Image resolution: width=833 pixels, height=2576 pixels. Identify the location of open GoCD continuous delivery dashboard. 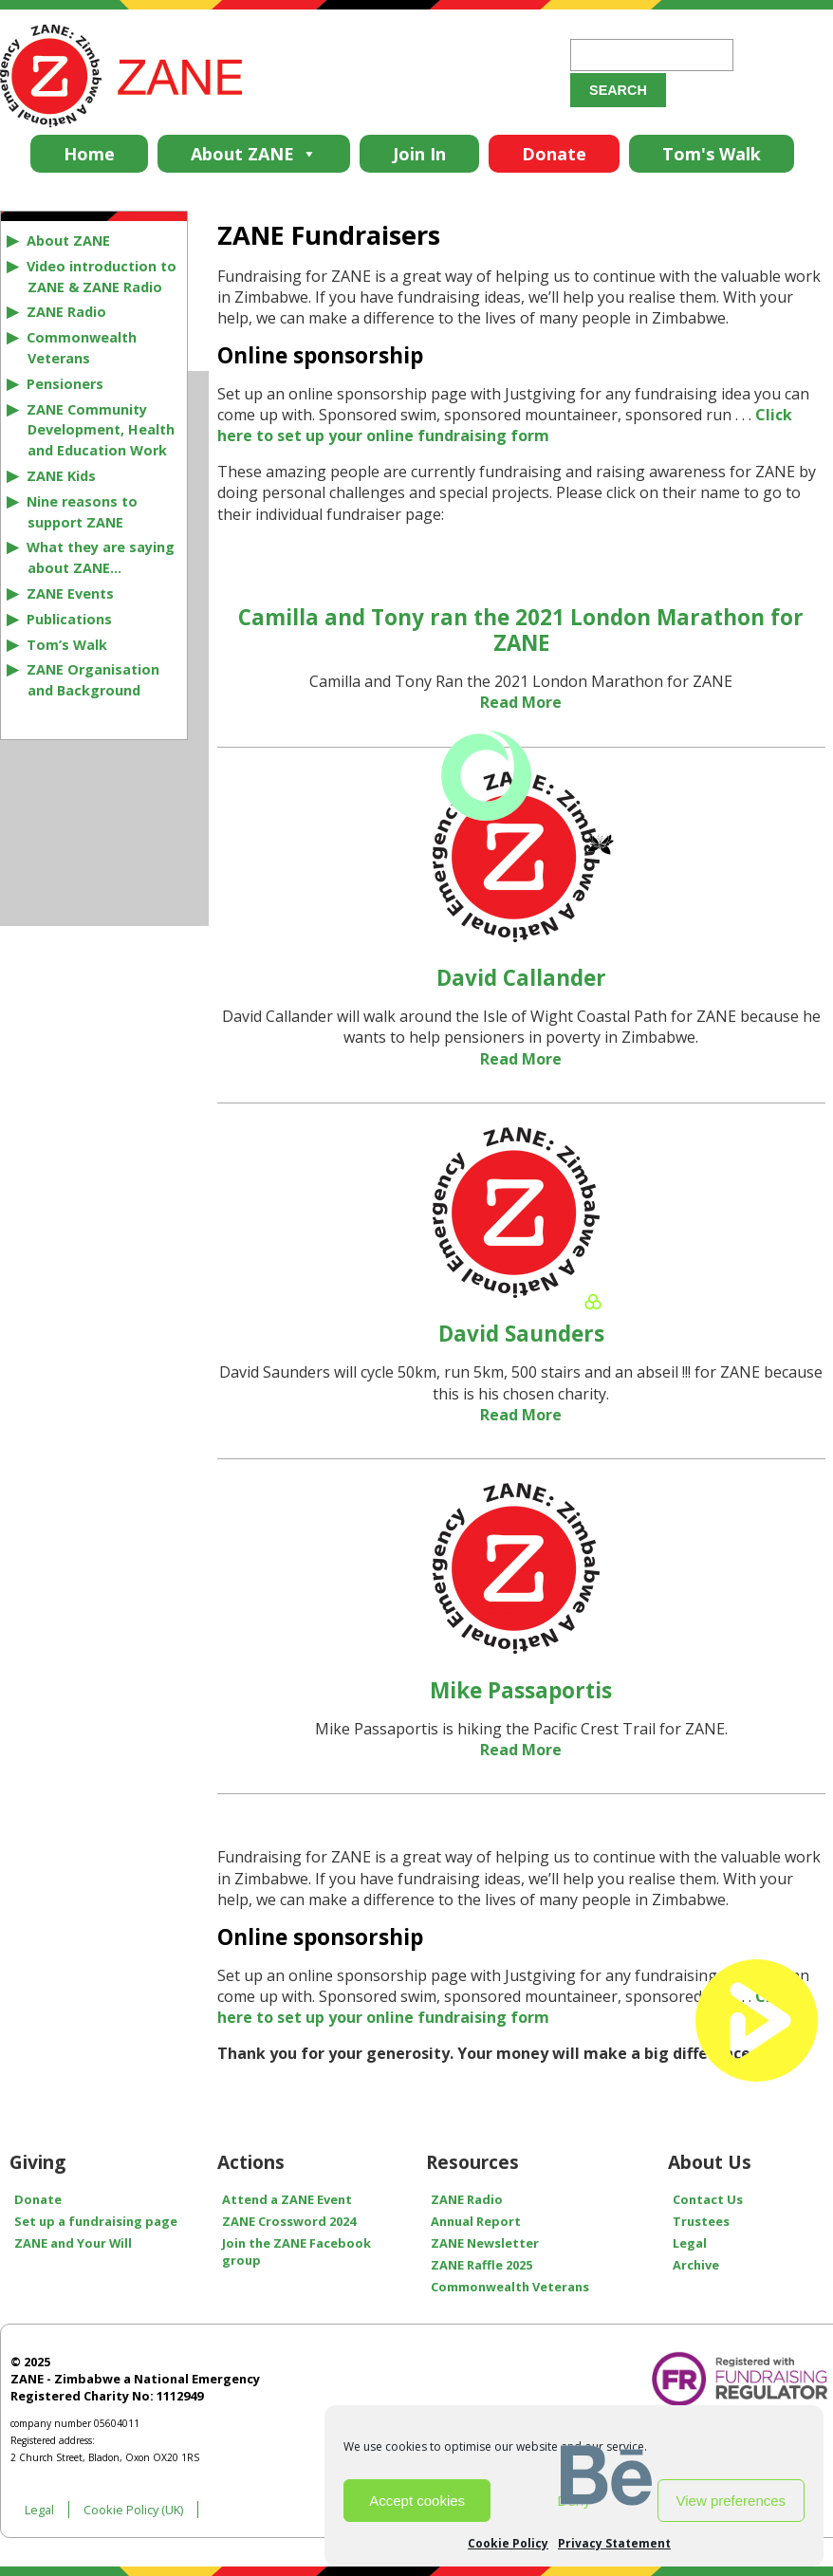
(756, 2020).